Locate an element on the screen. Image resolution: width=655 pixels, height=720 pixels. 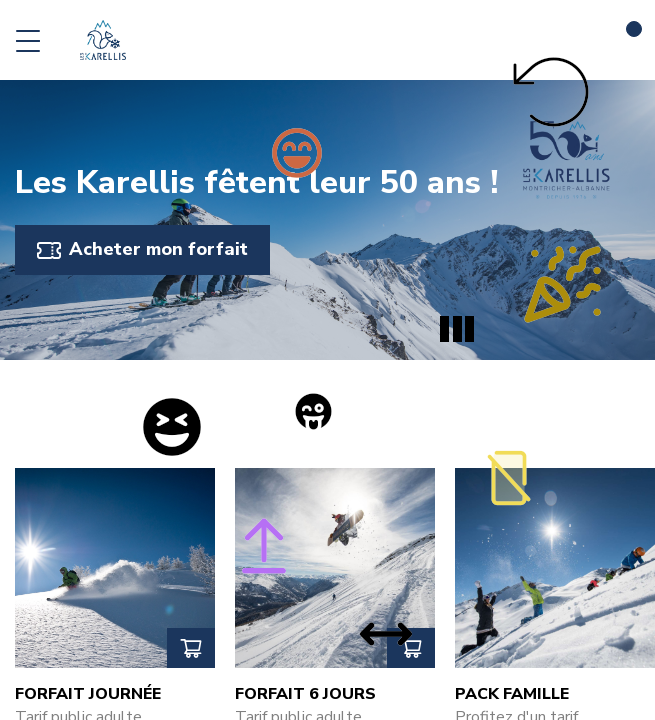
insert a playful or silly emoji reaction is located at coordinates (313, 411).